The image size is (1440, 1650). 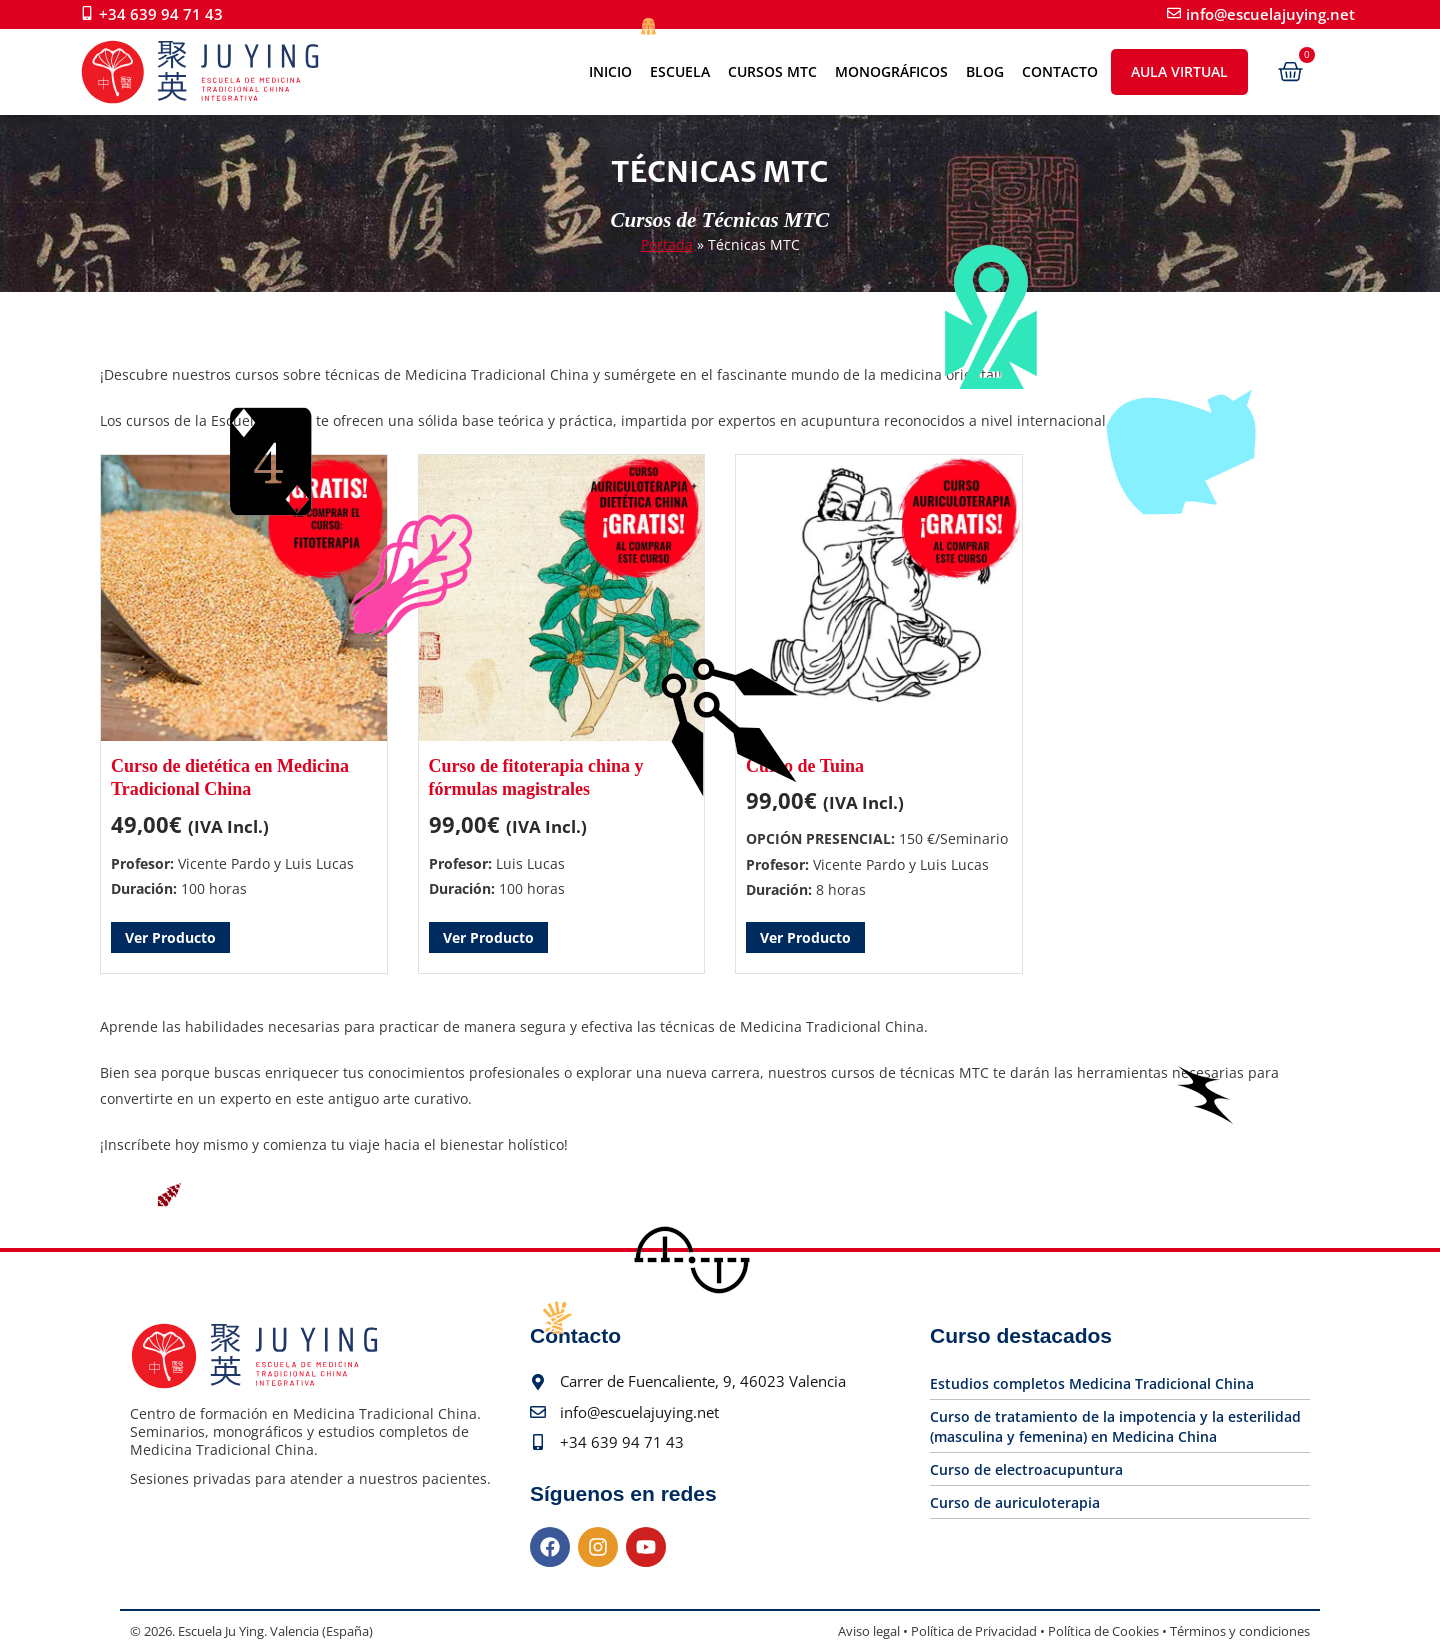 What do you see at coordinates (648, 26) in the screenshot?
I see `walrus character or avatar icon` at bounding box center [648, 26].